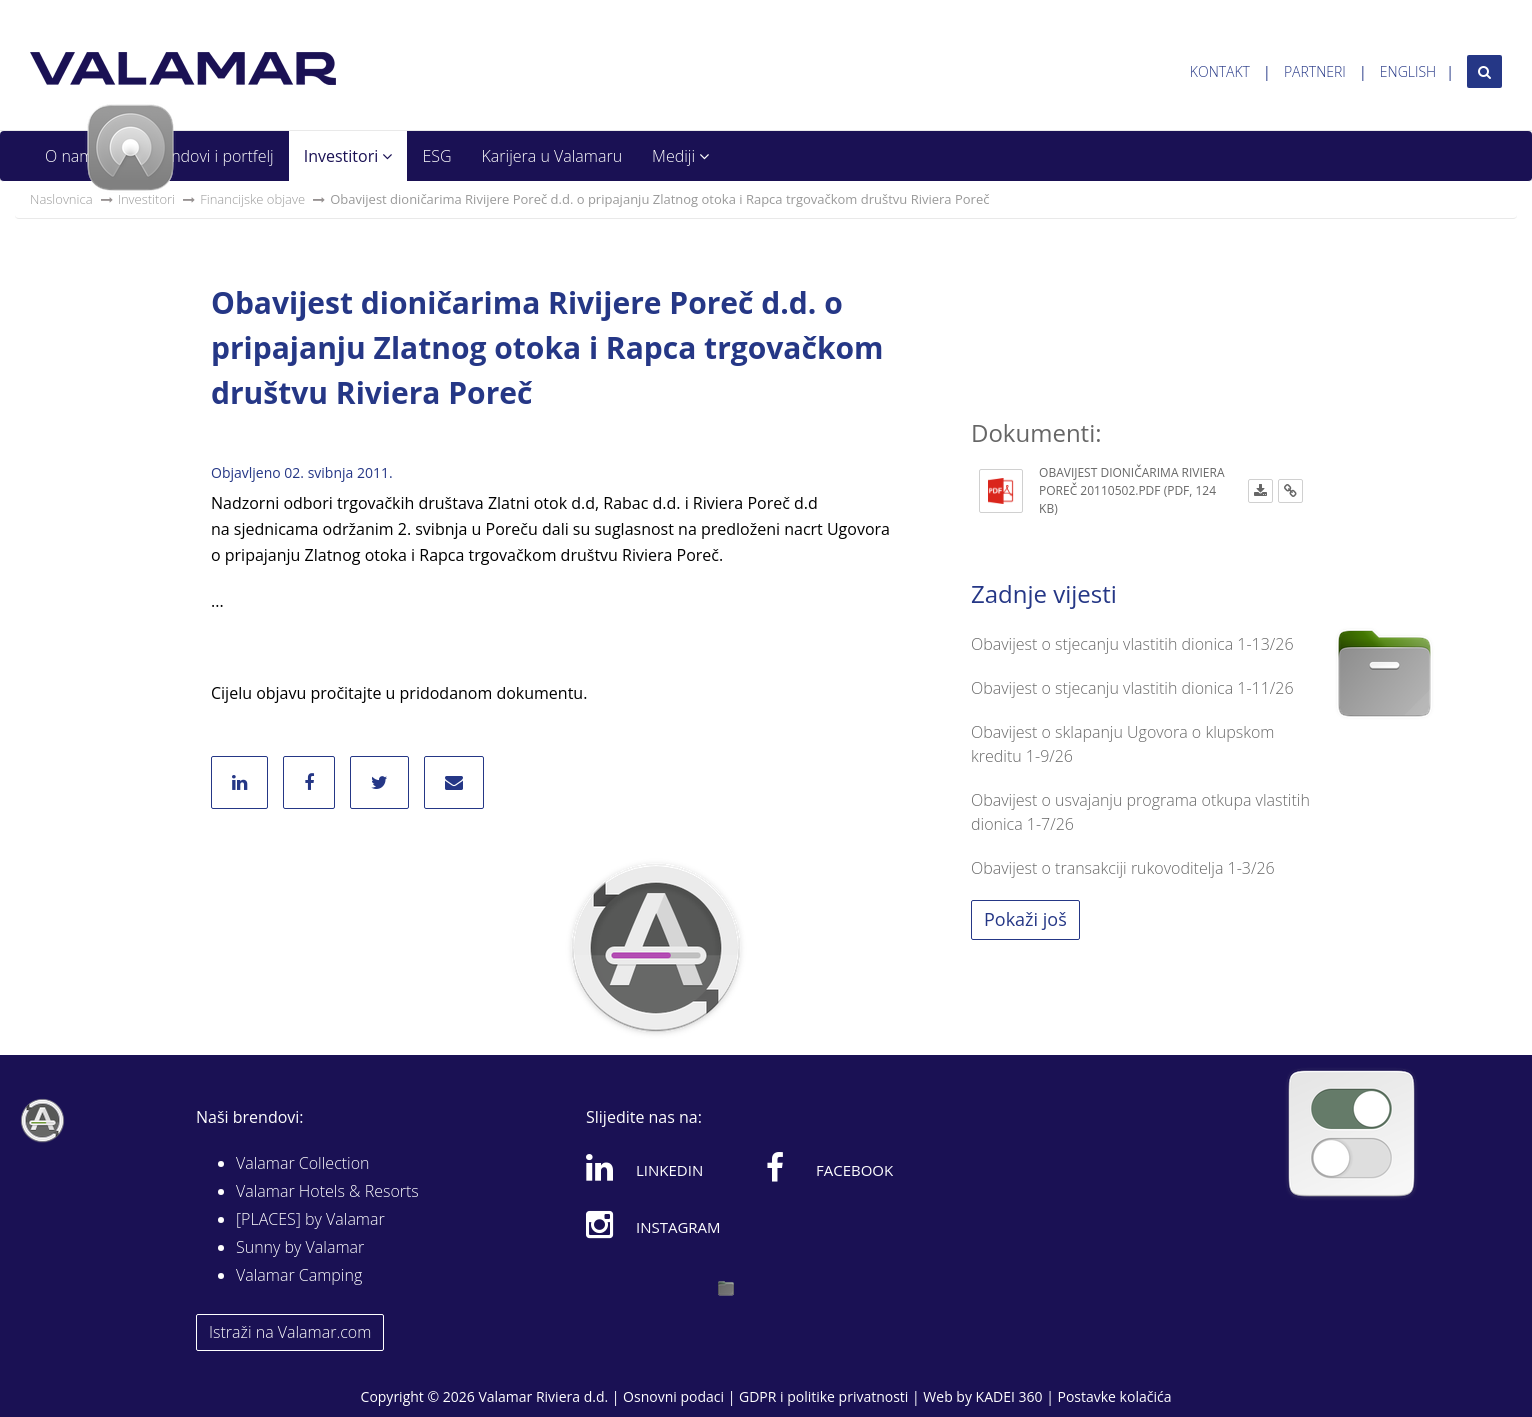  What do you see at coordinates (42, 1120) in the screenshot?
I see `open the system update manager` at bounding box center [42, 1120].